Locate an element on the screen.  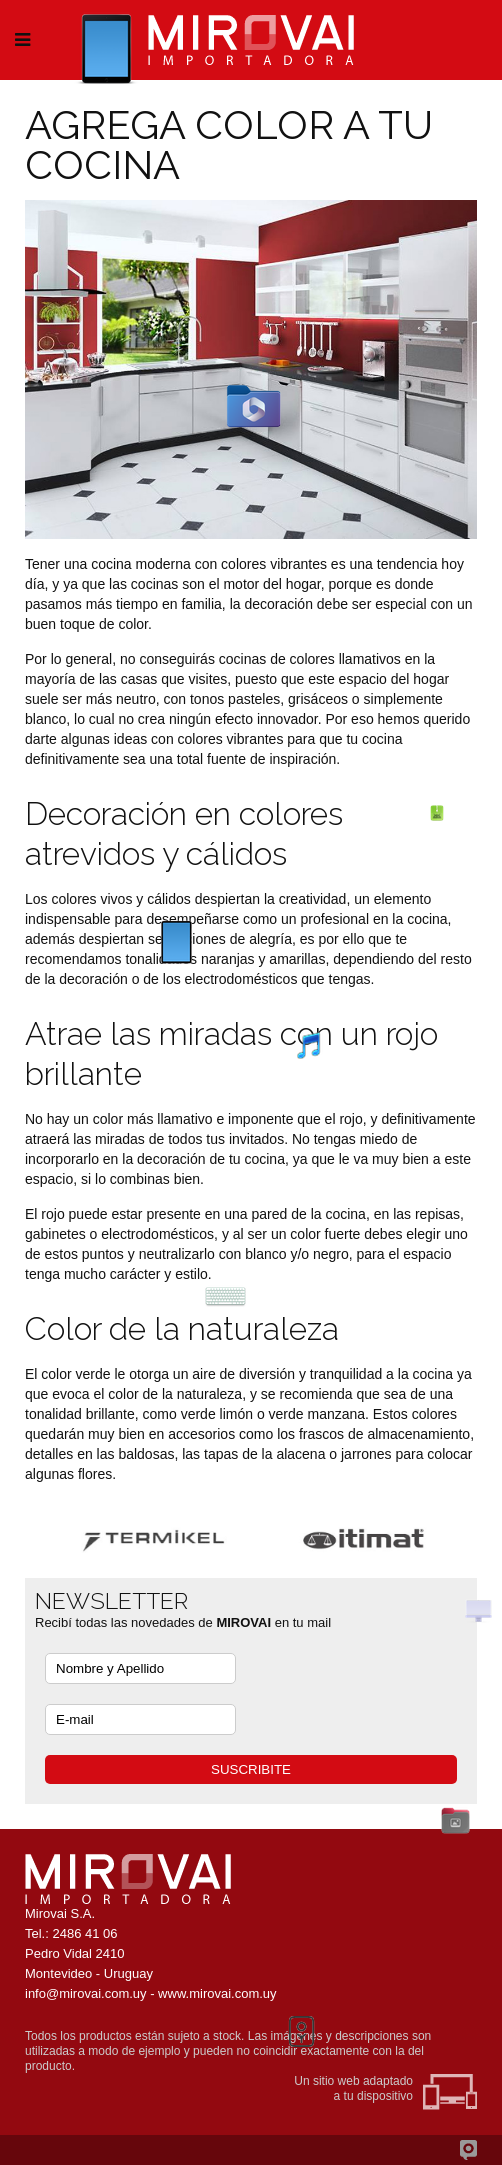
bluetooth keyboard connected successfully is located at coordinates (225, 1296).